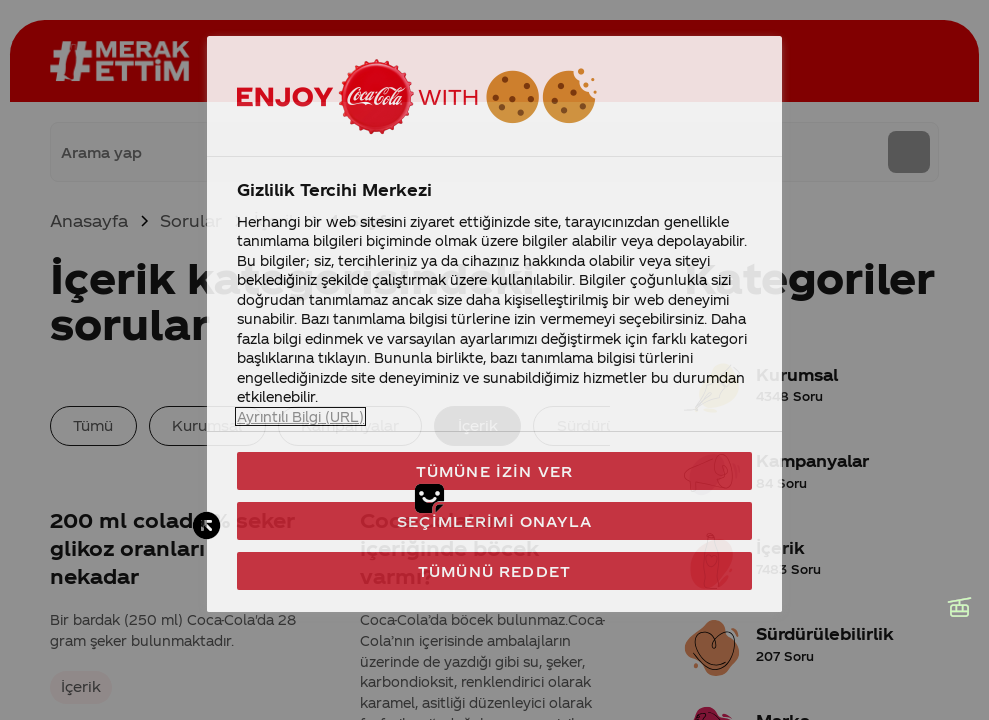  Describe the element at coordinates (959, 607) in the screenshot. I see `access cable car or gondola transit information` at that location.